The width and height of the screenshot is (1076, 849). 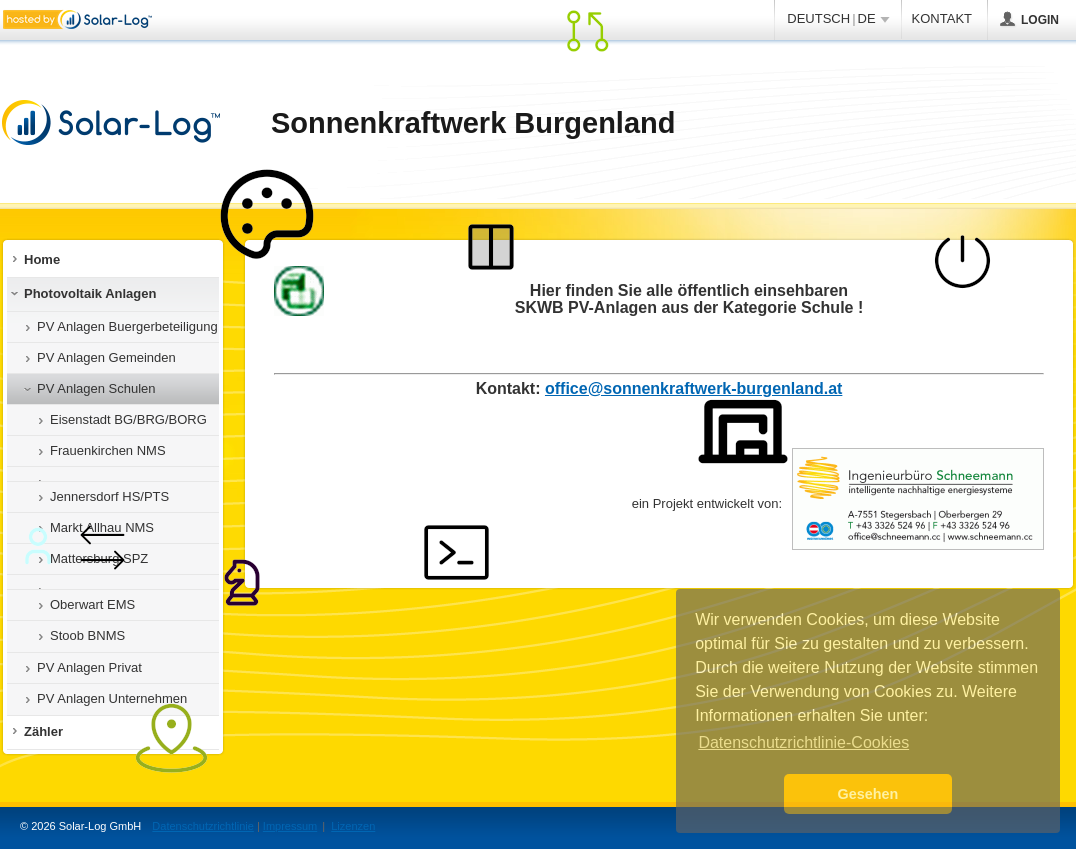 What do you see at coordinates (586, 31) in the screenshot?
I see `create a new pull request` at bounding box center [586, 31].